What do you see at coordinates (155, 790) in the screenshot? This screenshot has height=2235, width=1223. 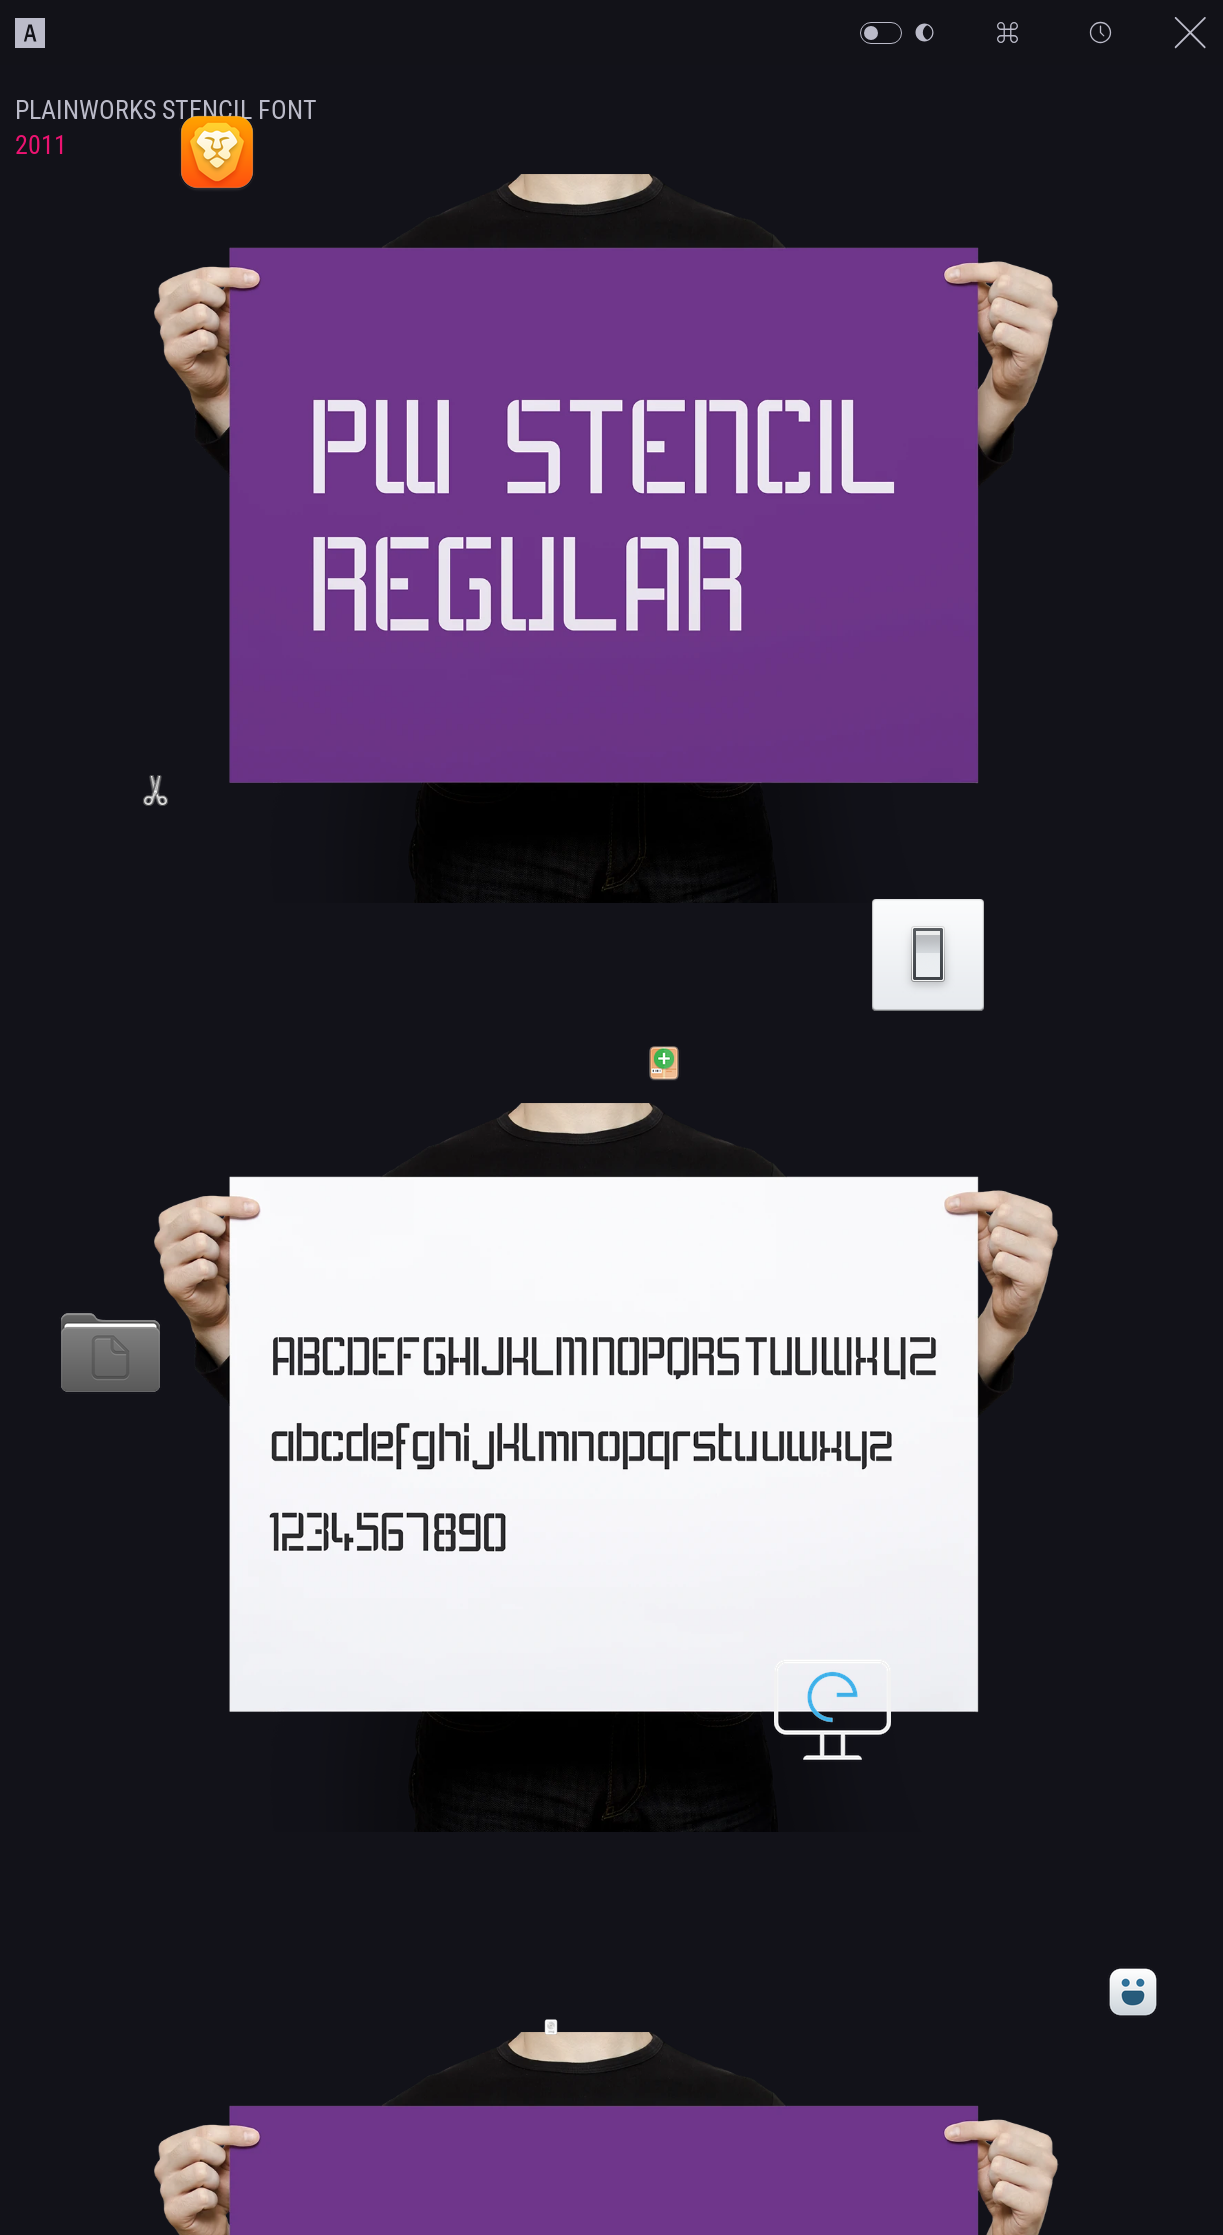 I see `cut selected content to clipboard` at bounding box center [155, 790].